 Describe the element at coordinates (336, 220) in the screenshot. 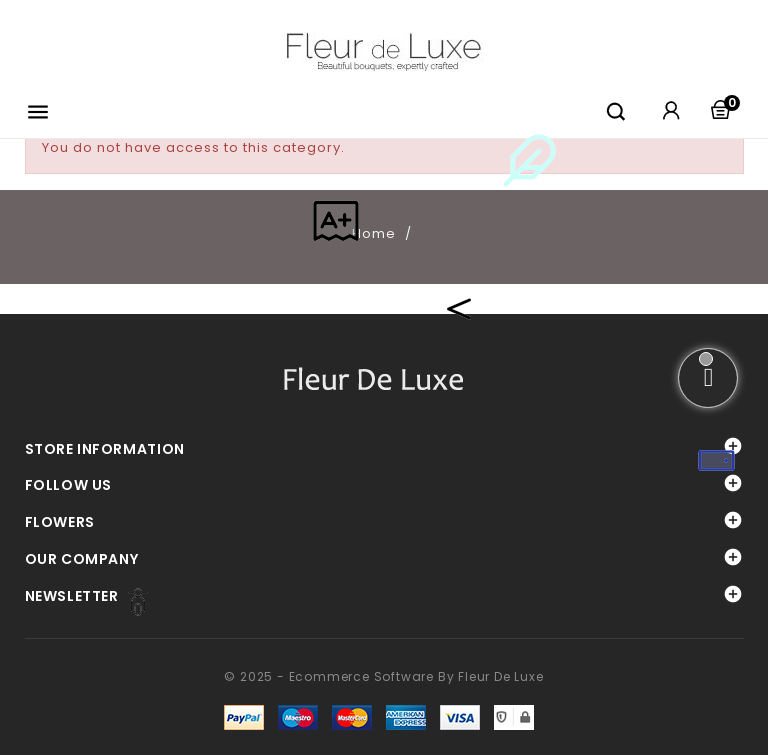

I see `view exam results or grades` at that location.